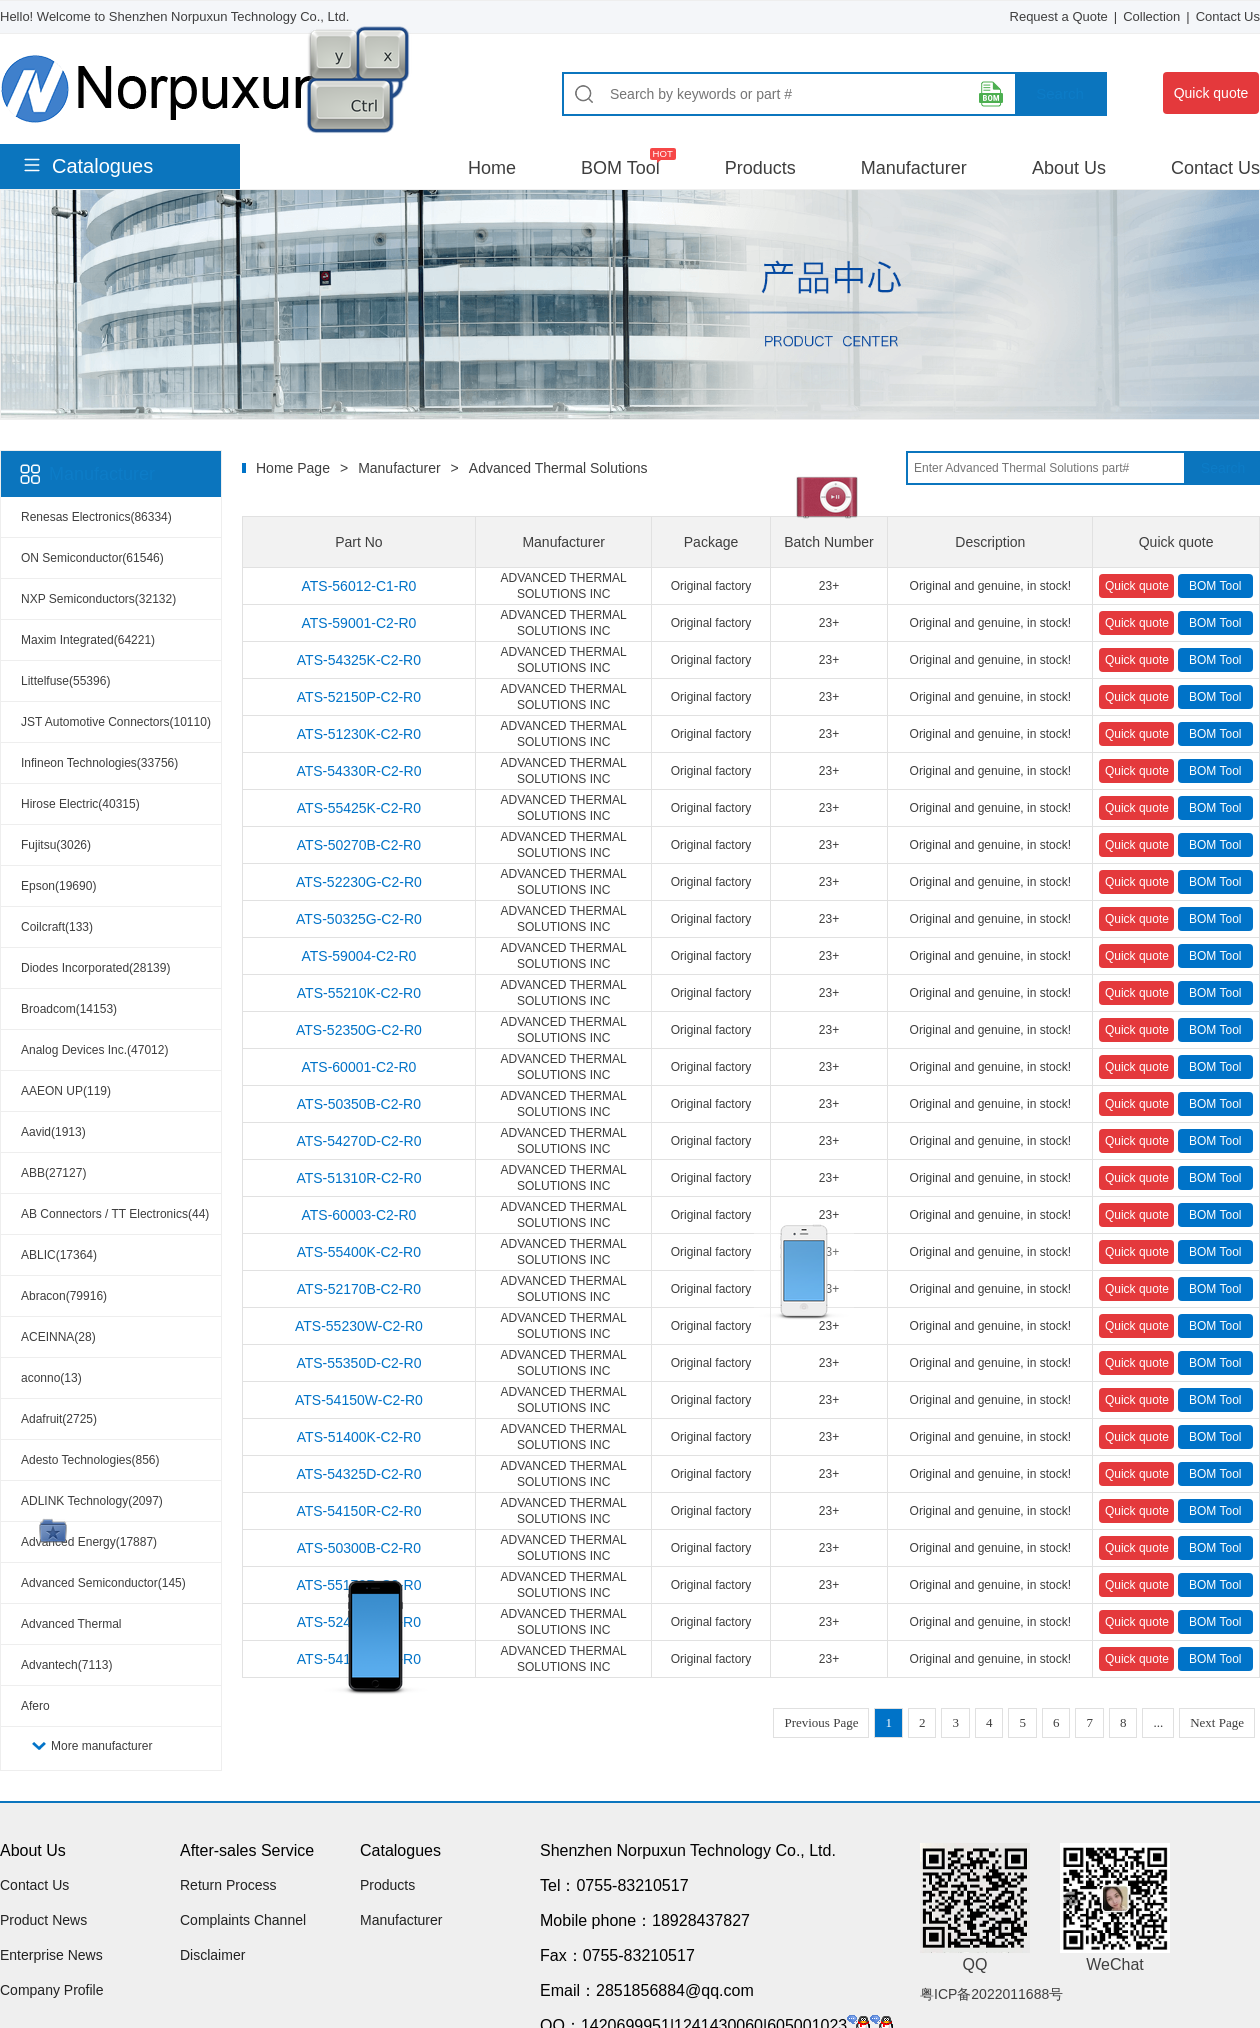 This screenshot has width=1260, height=2028. I want to click on access your favorites folder in the media library, so click(53, 1531).